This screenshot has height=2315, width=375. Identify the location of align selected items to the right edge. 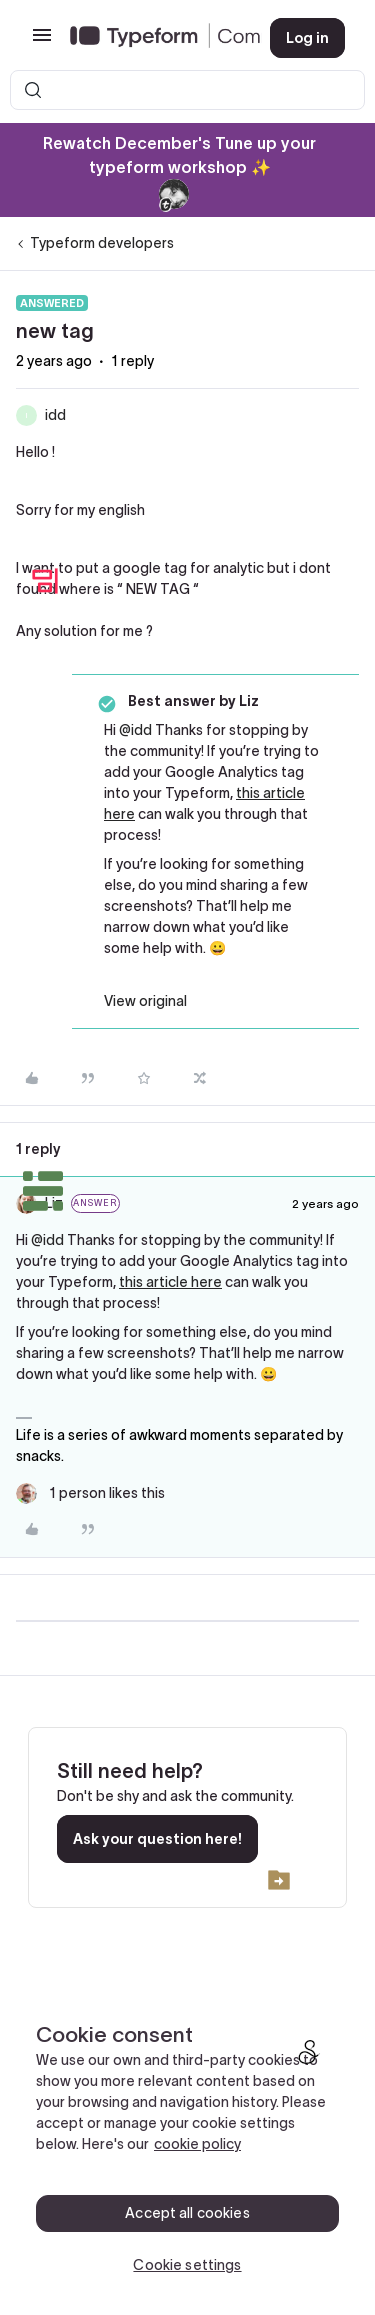
(45, 581).